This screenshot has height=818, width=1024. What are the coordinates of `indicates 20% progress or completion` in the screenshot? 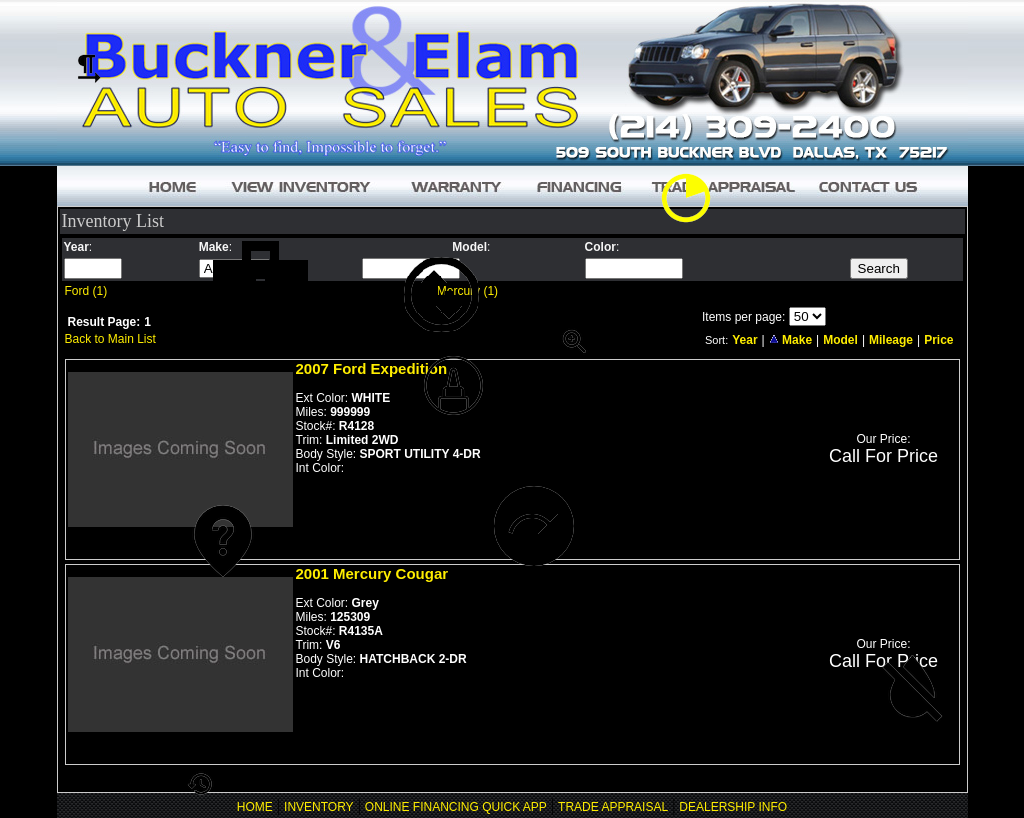 It's located at (686, 198).